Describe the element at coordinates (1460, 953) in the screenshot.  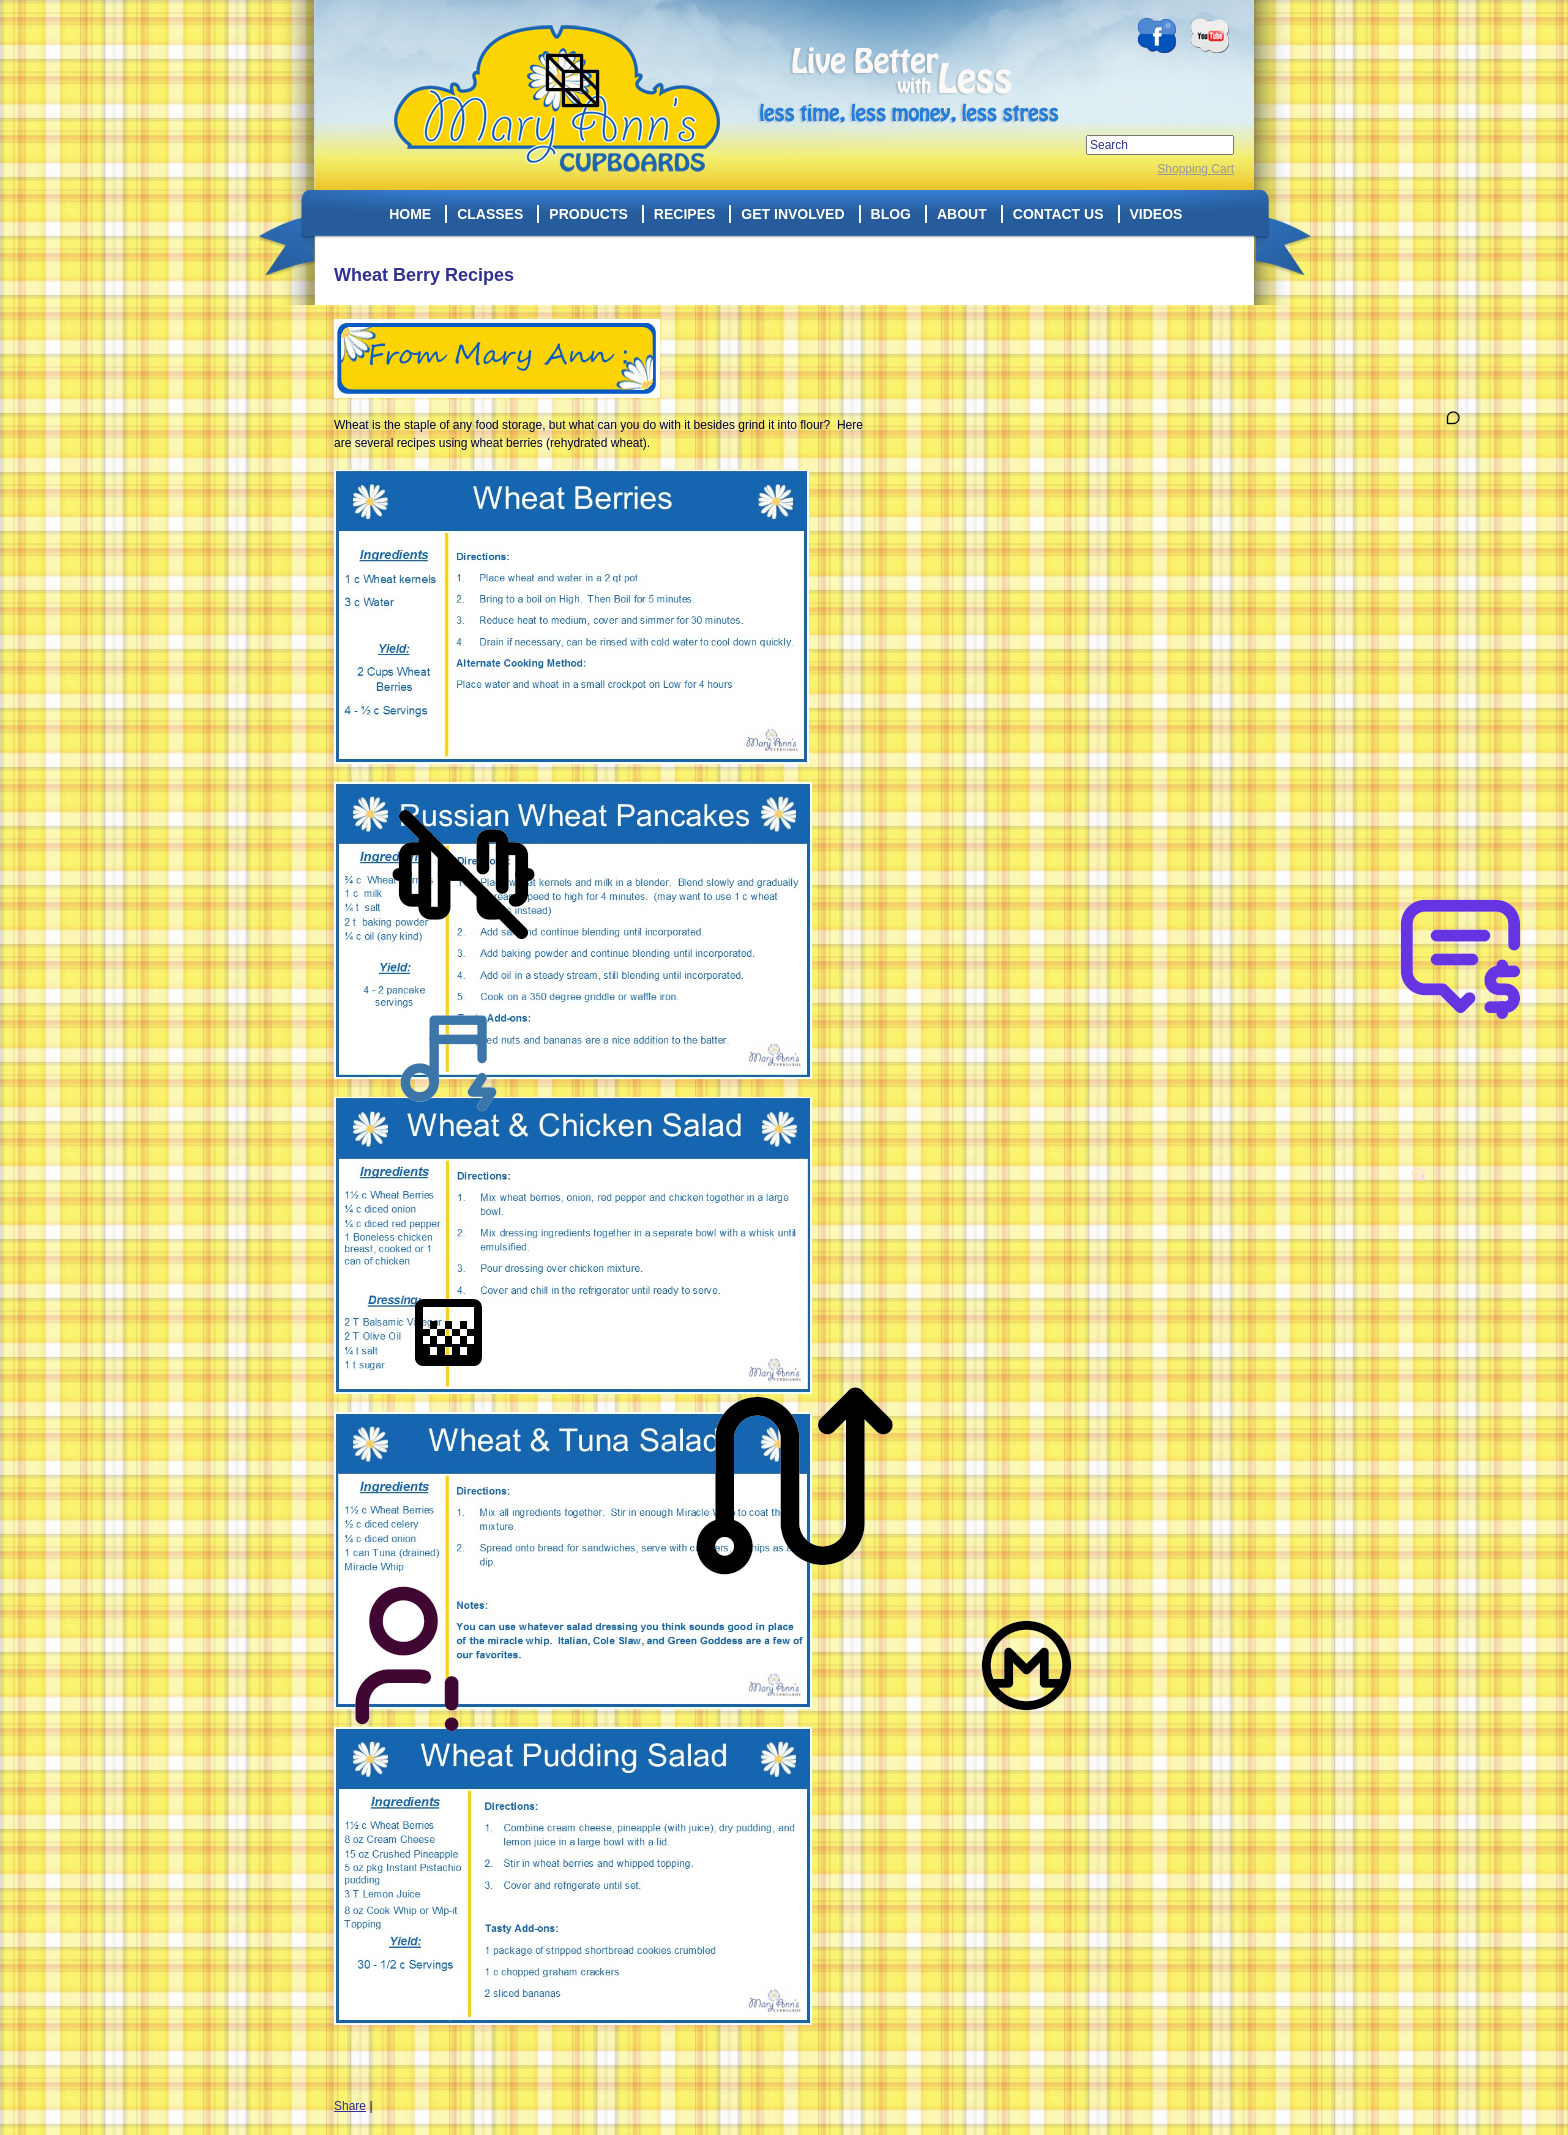
I see `view payment-related messages` at that location.